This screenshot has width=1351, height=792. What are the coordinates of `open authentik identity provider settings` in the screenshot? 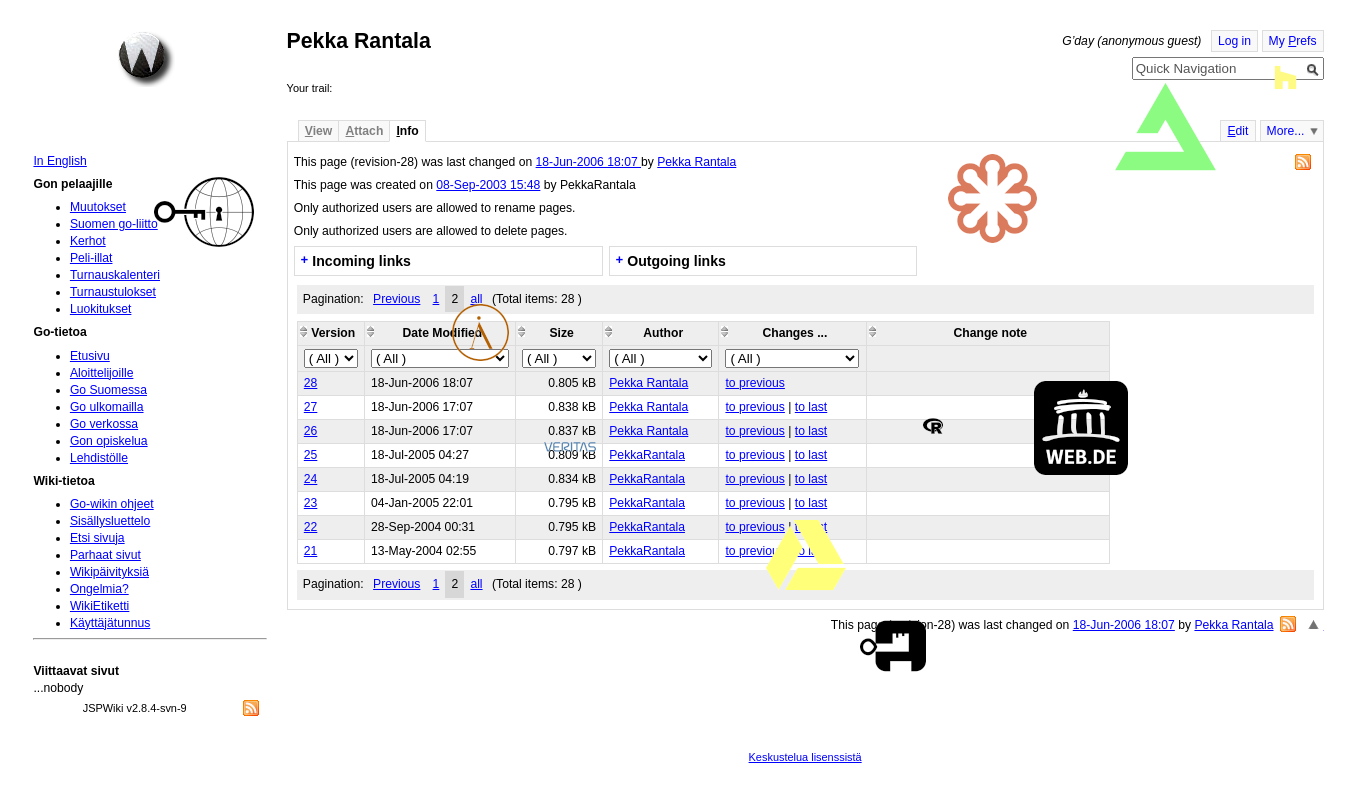 It's located at (893, 646).